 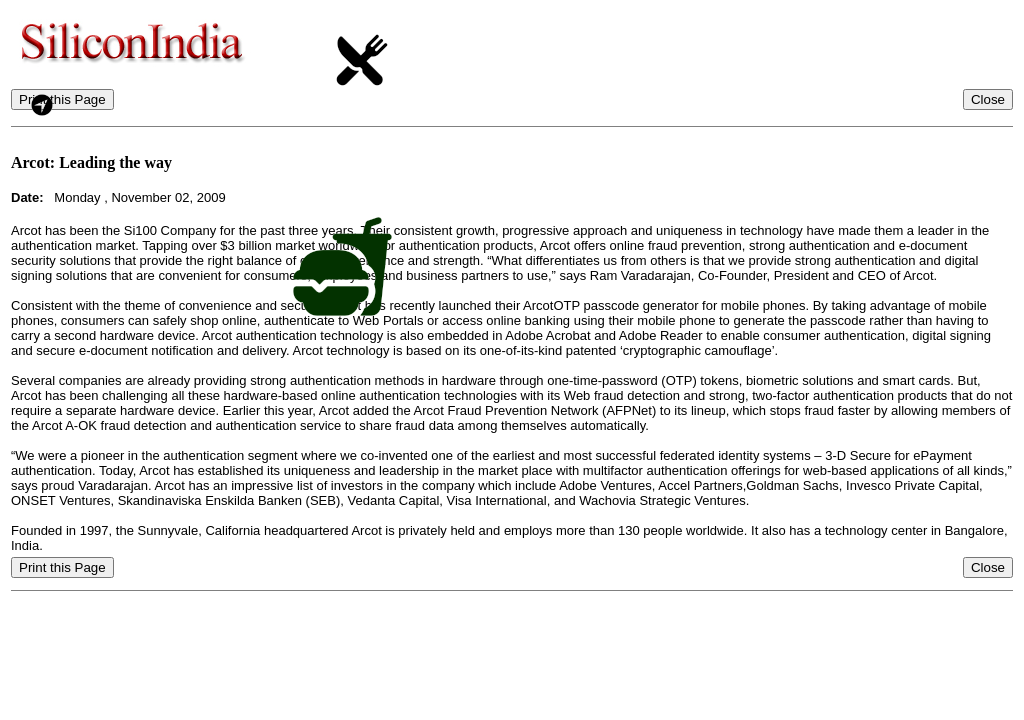 I want to click on browse nearby fast food restaurants, so click(x=342, y=266).